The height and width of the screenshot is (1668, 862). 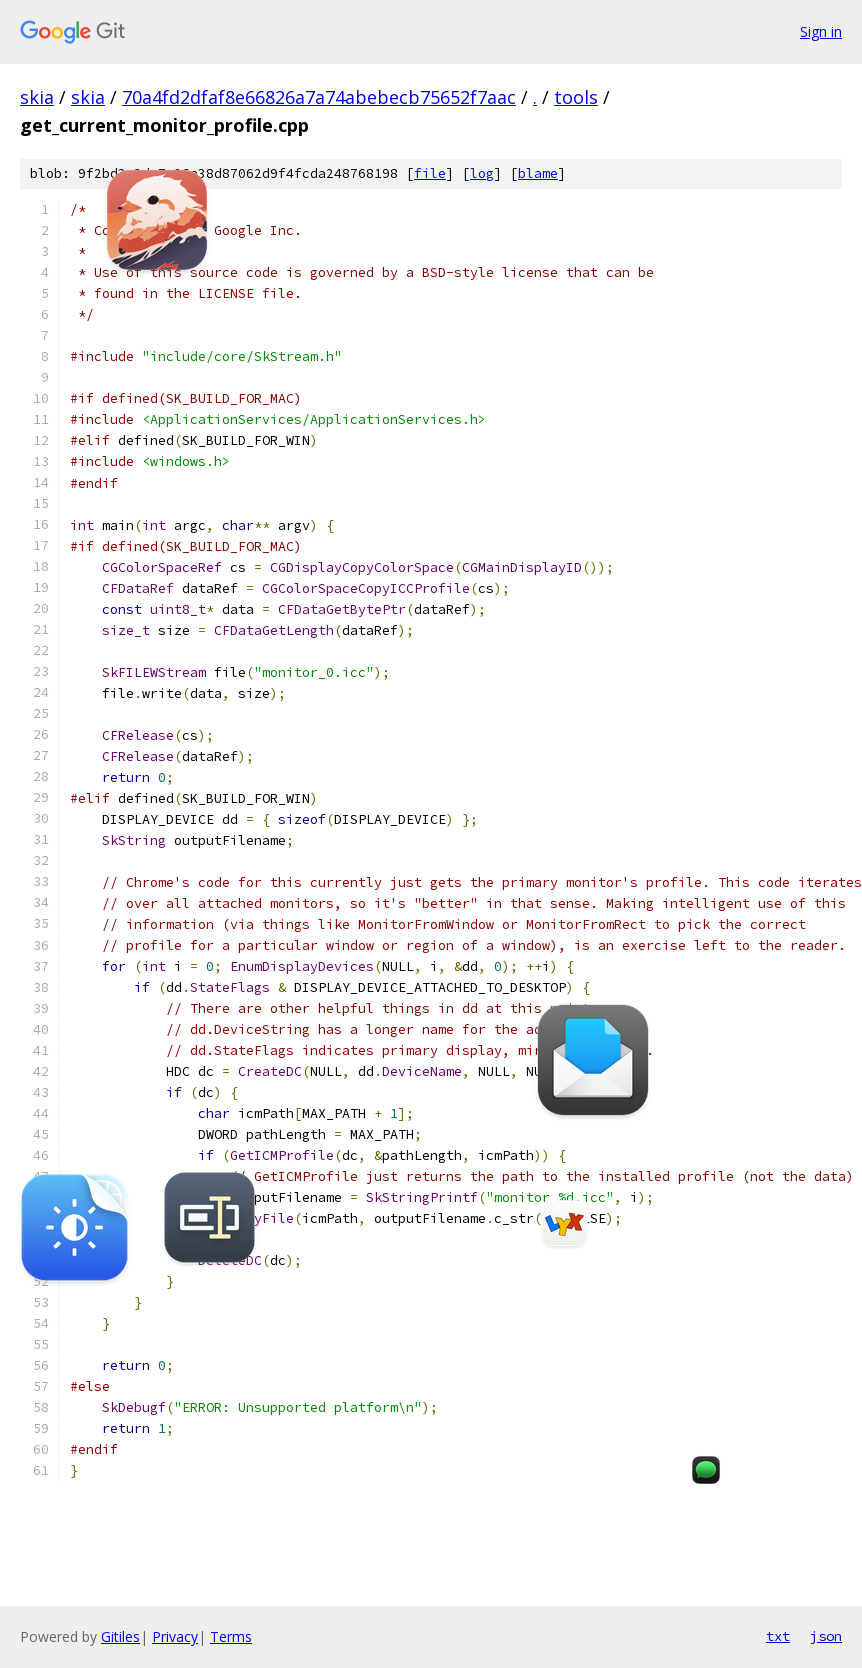 What do you see at coordinates (706, 1470) in the screenshot?
I see `open the messages app` at bounding box center [706, 1470].